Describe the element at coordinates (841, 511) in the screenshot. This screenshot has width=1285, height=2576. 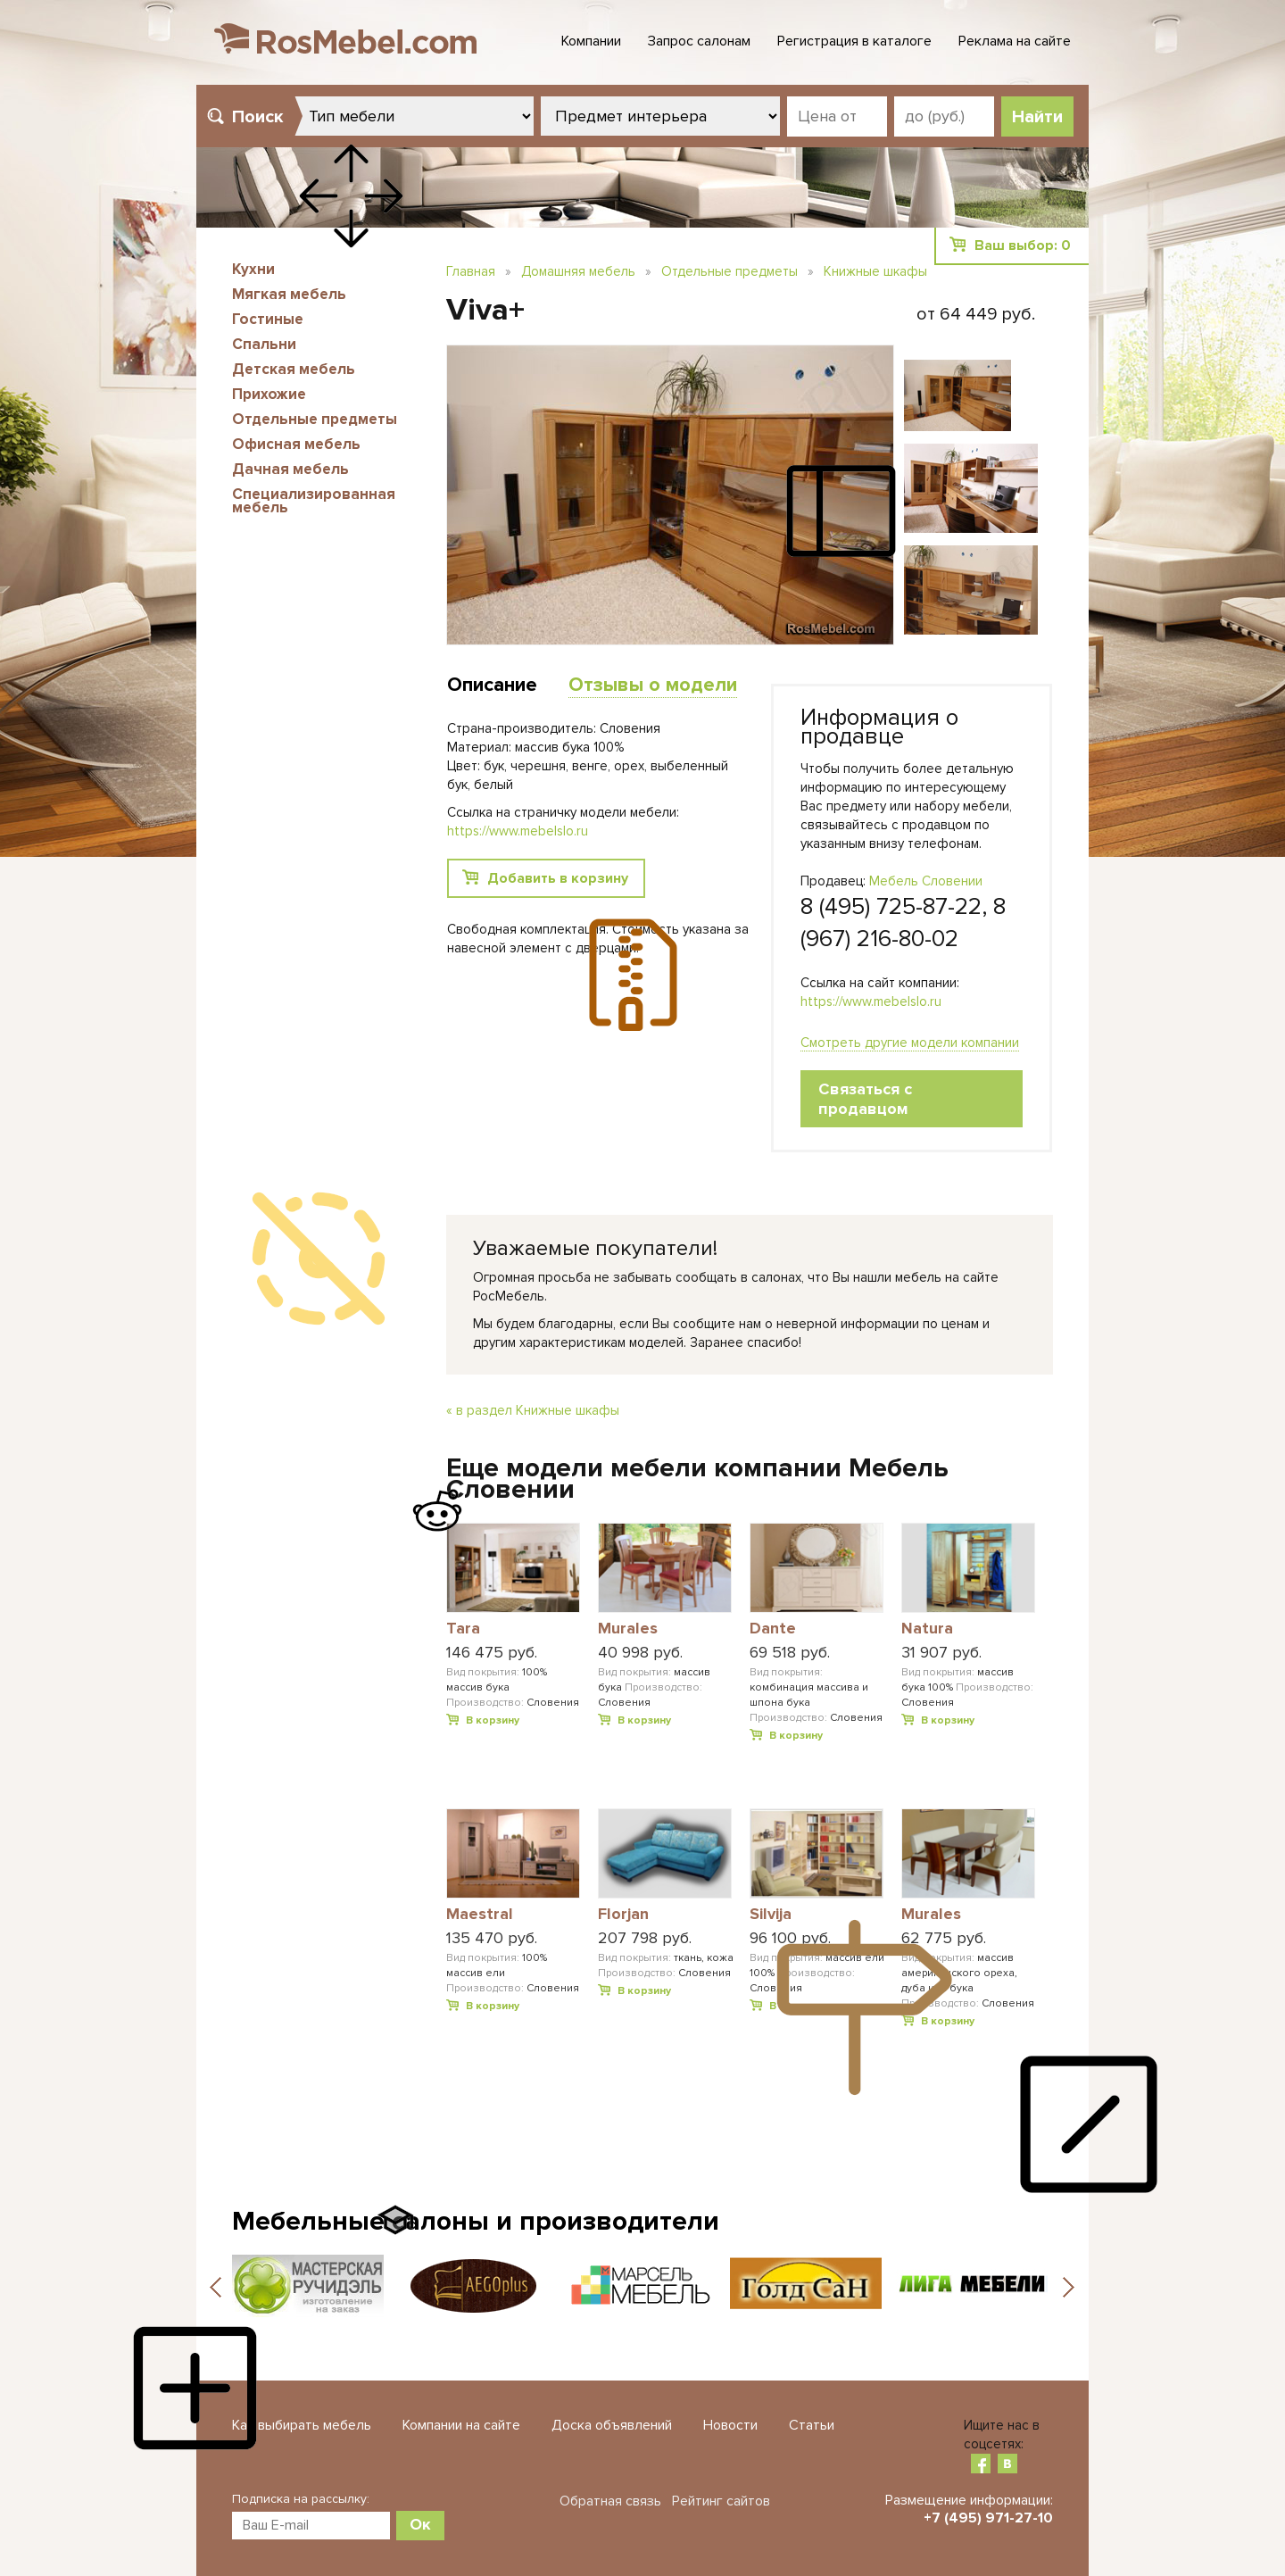
I see `toggle sidebar panel visibility` at that location.